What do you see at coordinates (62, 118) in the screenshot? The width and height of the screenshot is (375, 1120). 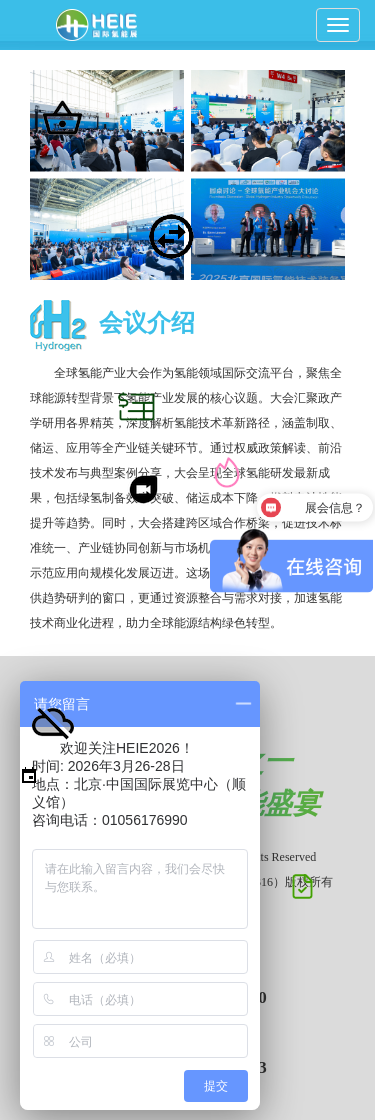 I see `view your shopping basket` at bounding box center [62, 118].